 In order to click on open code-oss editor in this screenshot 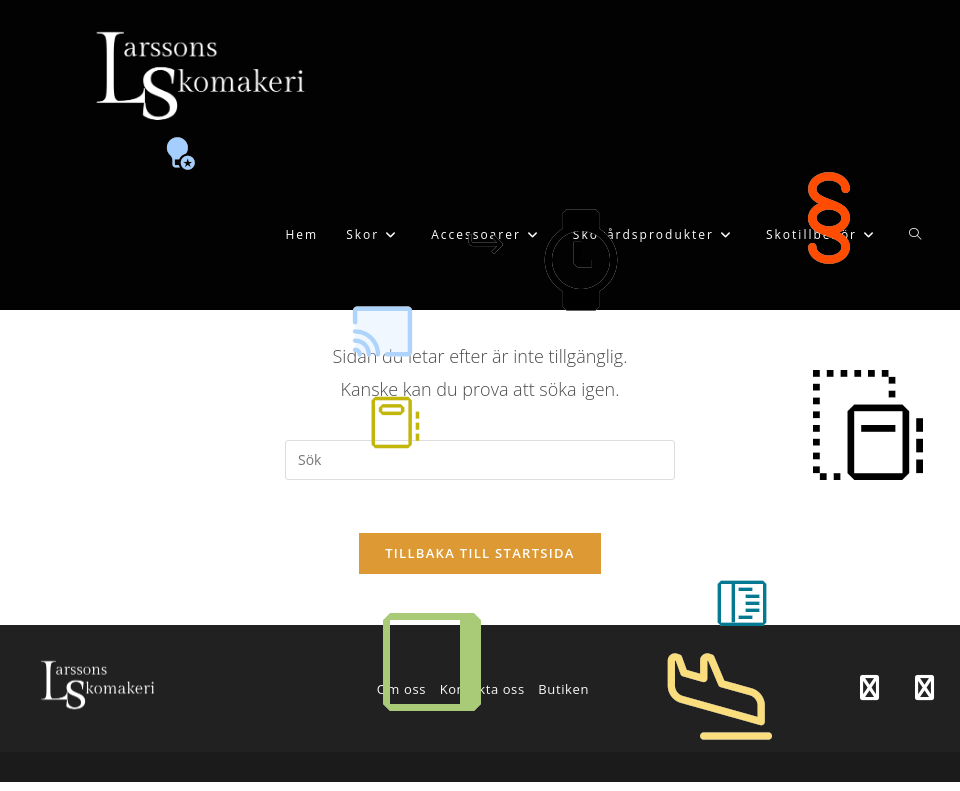, I will do `click(742, 605)`.